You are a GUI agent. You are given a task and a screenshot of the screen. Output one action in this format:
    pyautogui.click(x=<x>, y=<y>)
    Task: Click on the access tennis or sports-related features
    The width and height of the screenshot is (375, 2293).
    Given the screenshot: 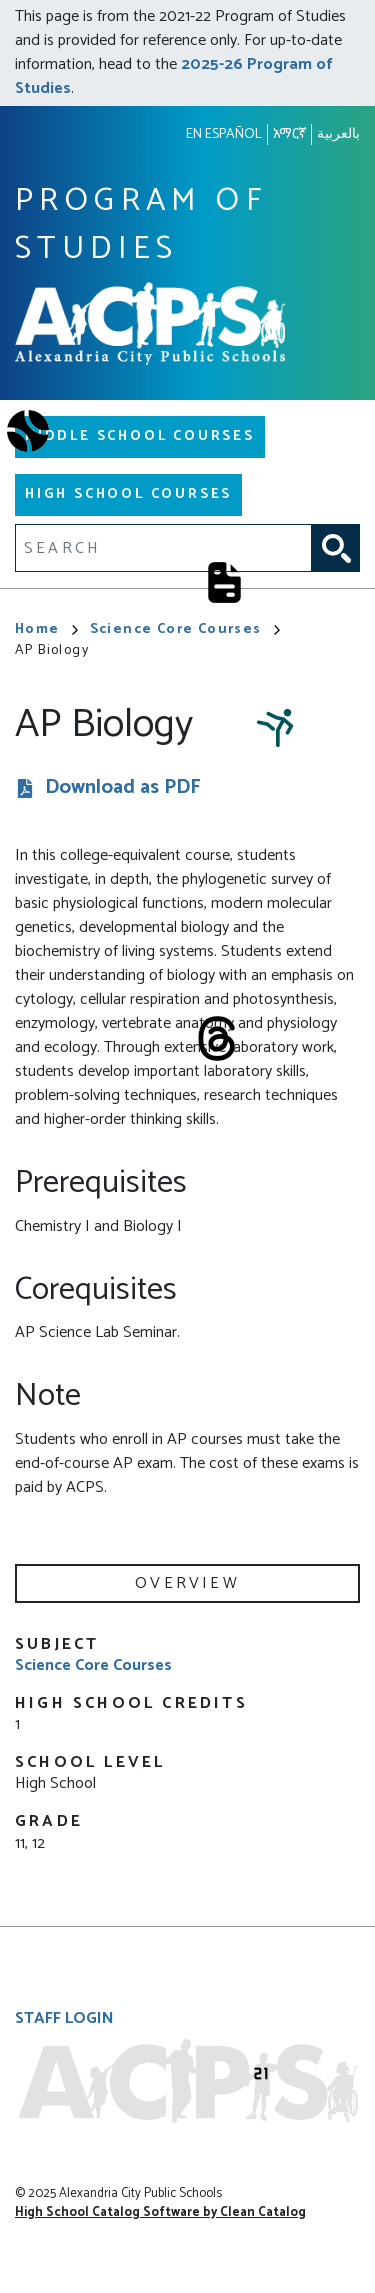 What is the action you would take?
    pyautogui.click(x=28, y=431)
    